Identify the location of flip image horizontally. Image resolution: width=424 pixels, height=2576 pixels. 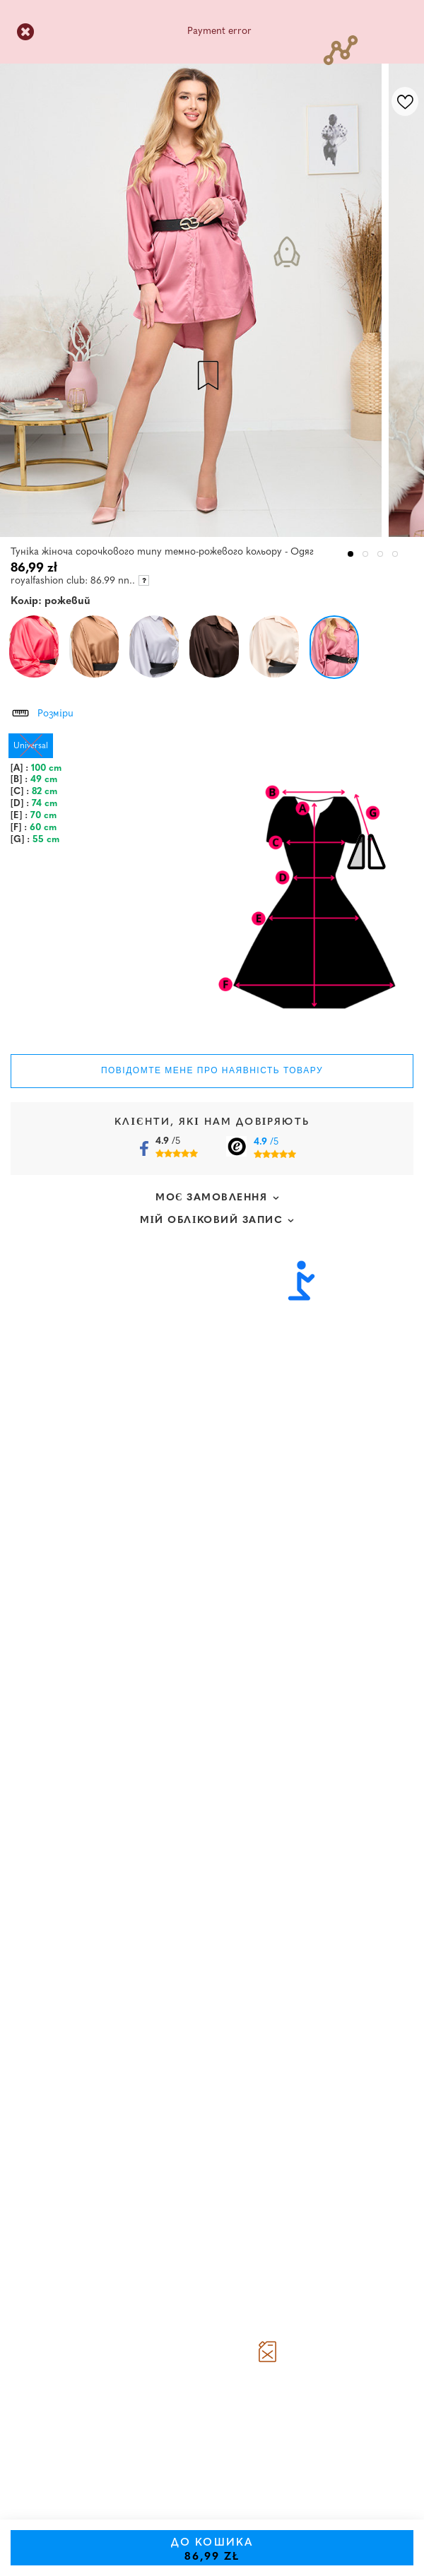
(366, 853).